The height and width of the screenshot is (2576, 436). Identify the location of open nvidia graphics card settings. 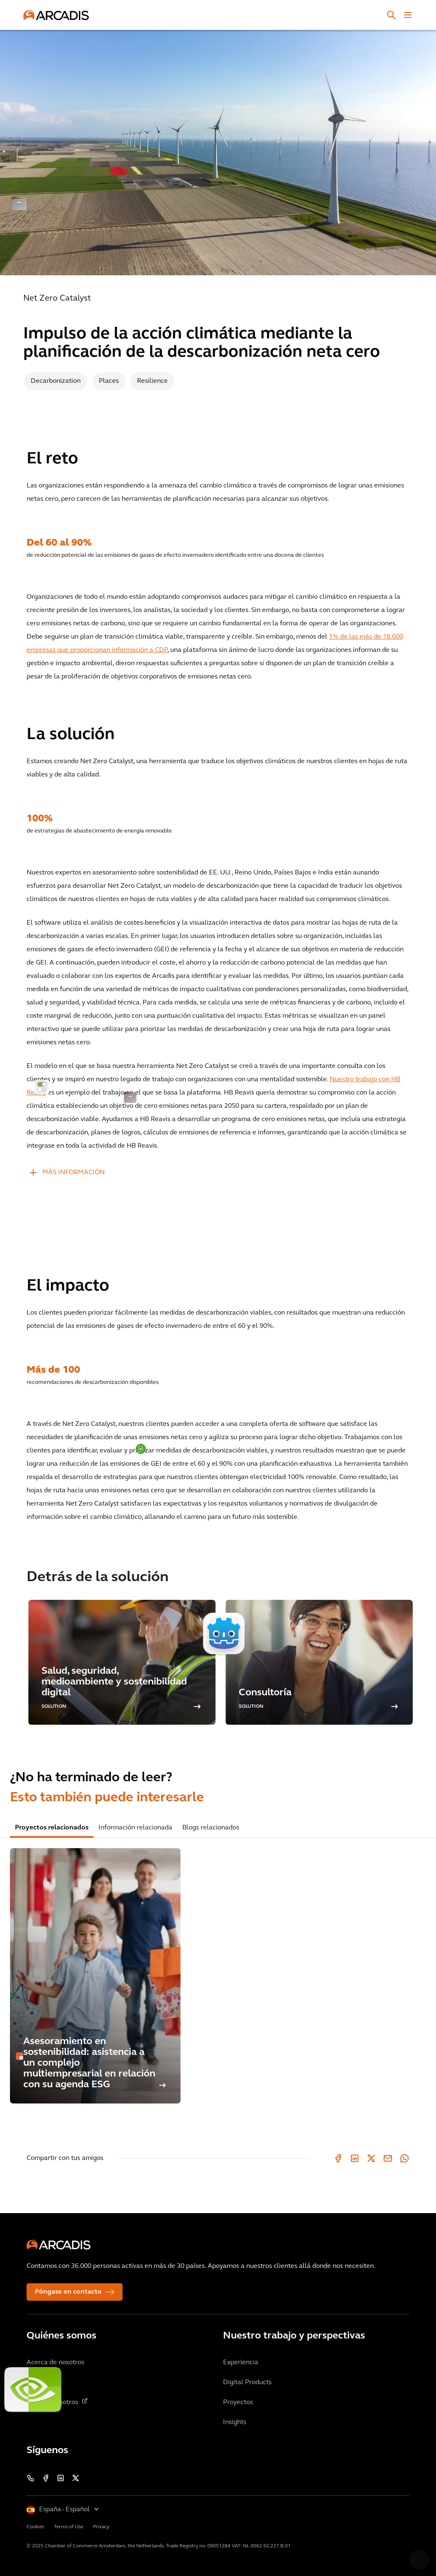
(33, 2390).